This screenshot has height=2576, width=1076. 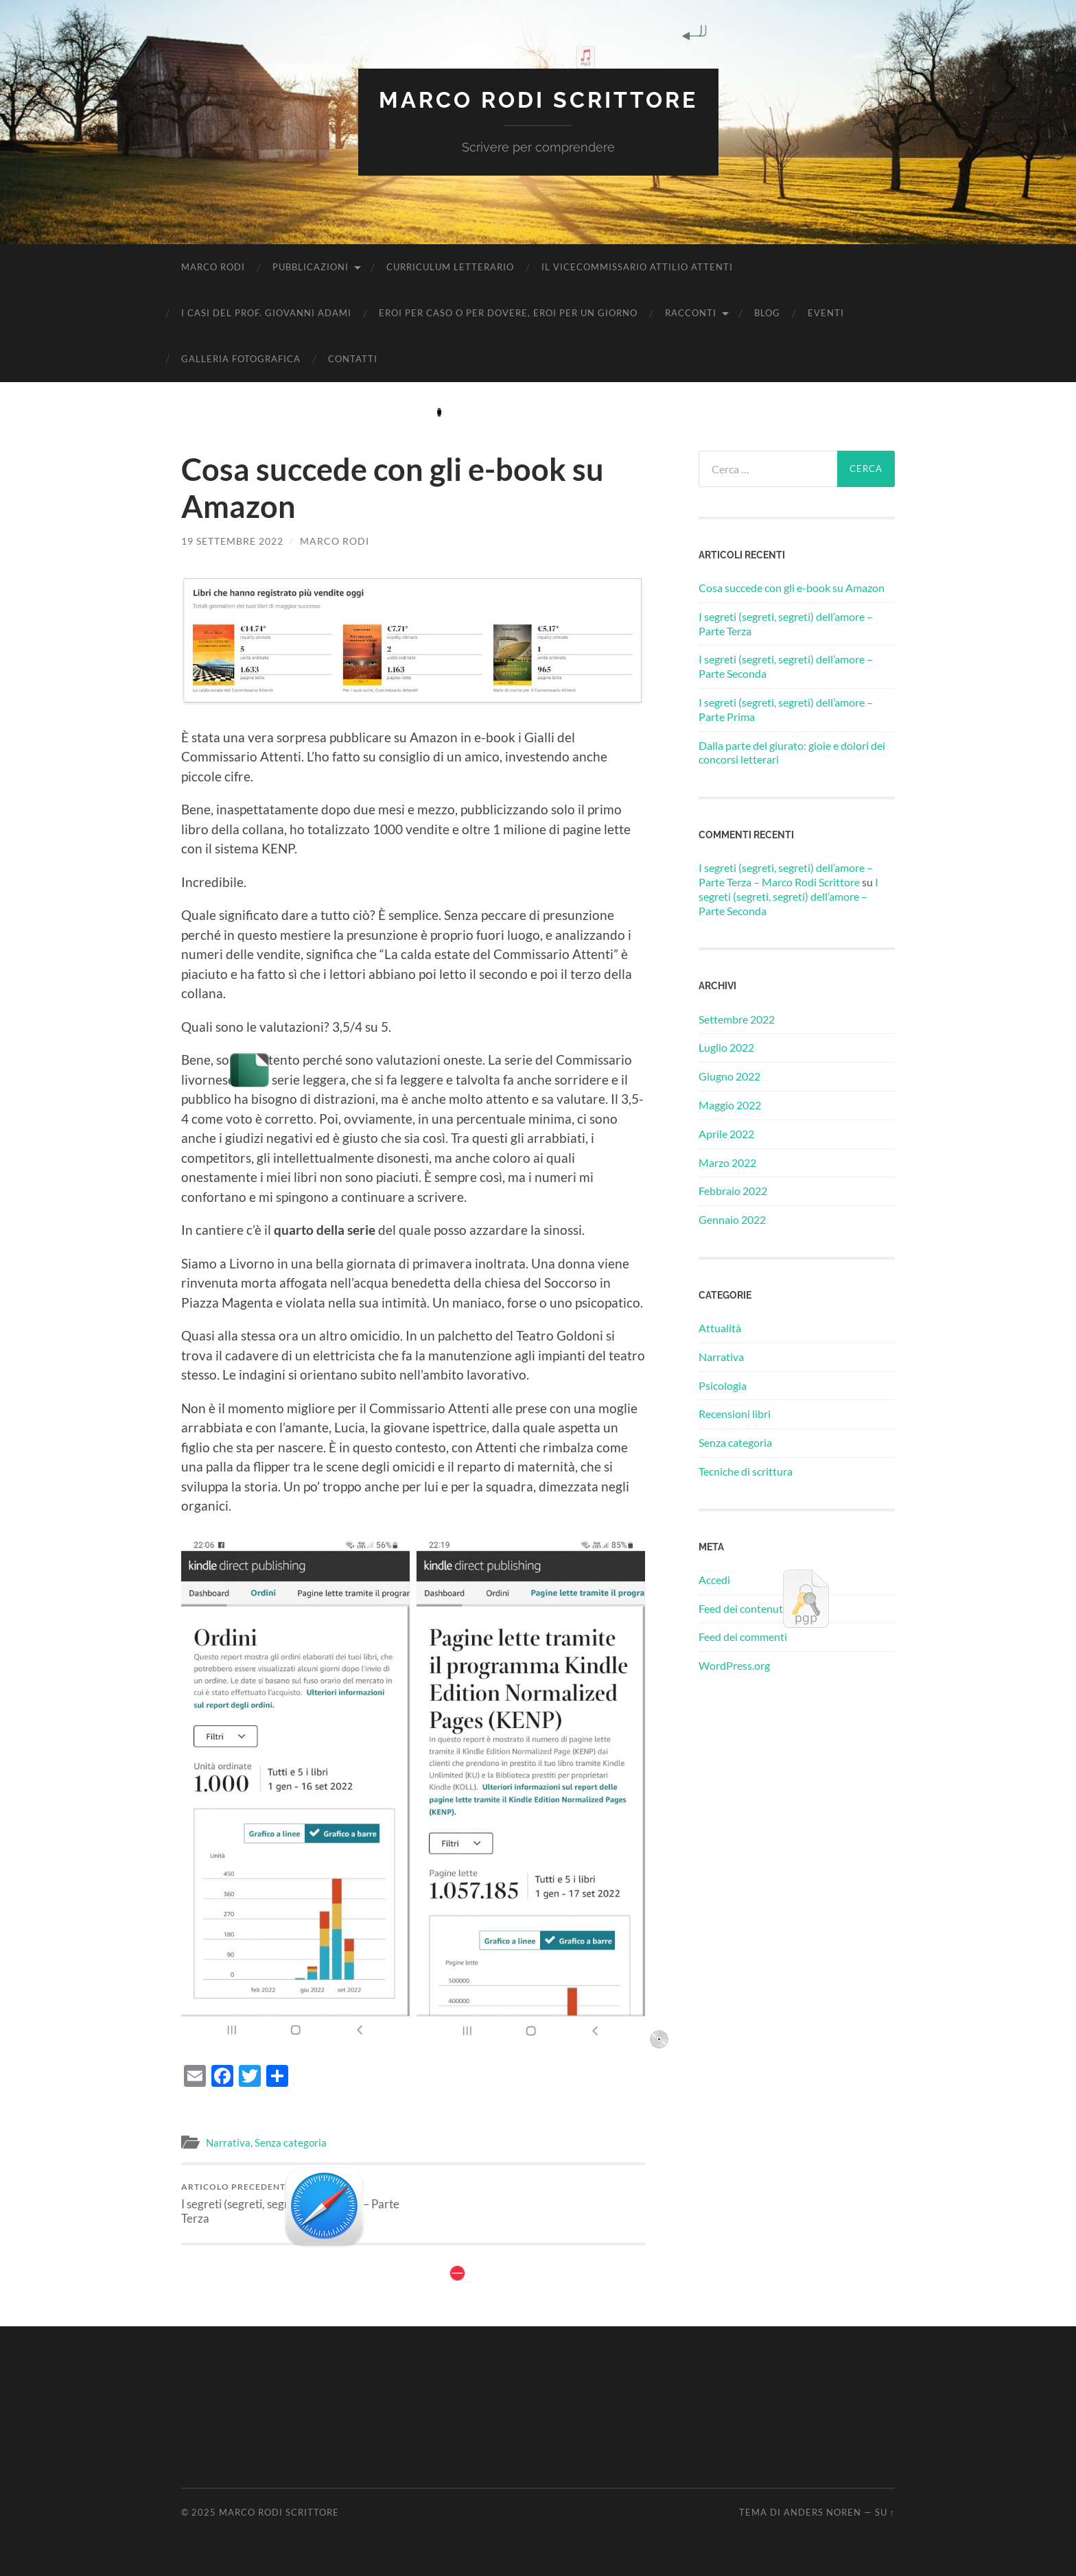 What do you see at coordinates (439, 412) in the screenshot?
I see `apple watch device icon` at bounding box center [439, 412].